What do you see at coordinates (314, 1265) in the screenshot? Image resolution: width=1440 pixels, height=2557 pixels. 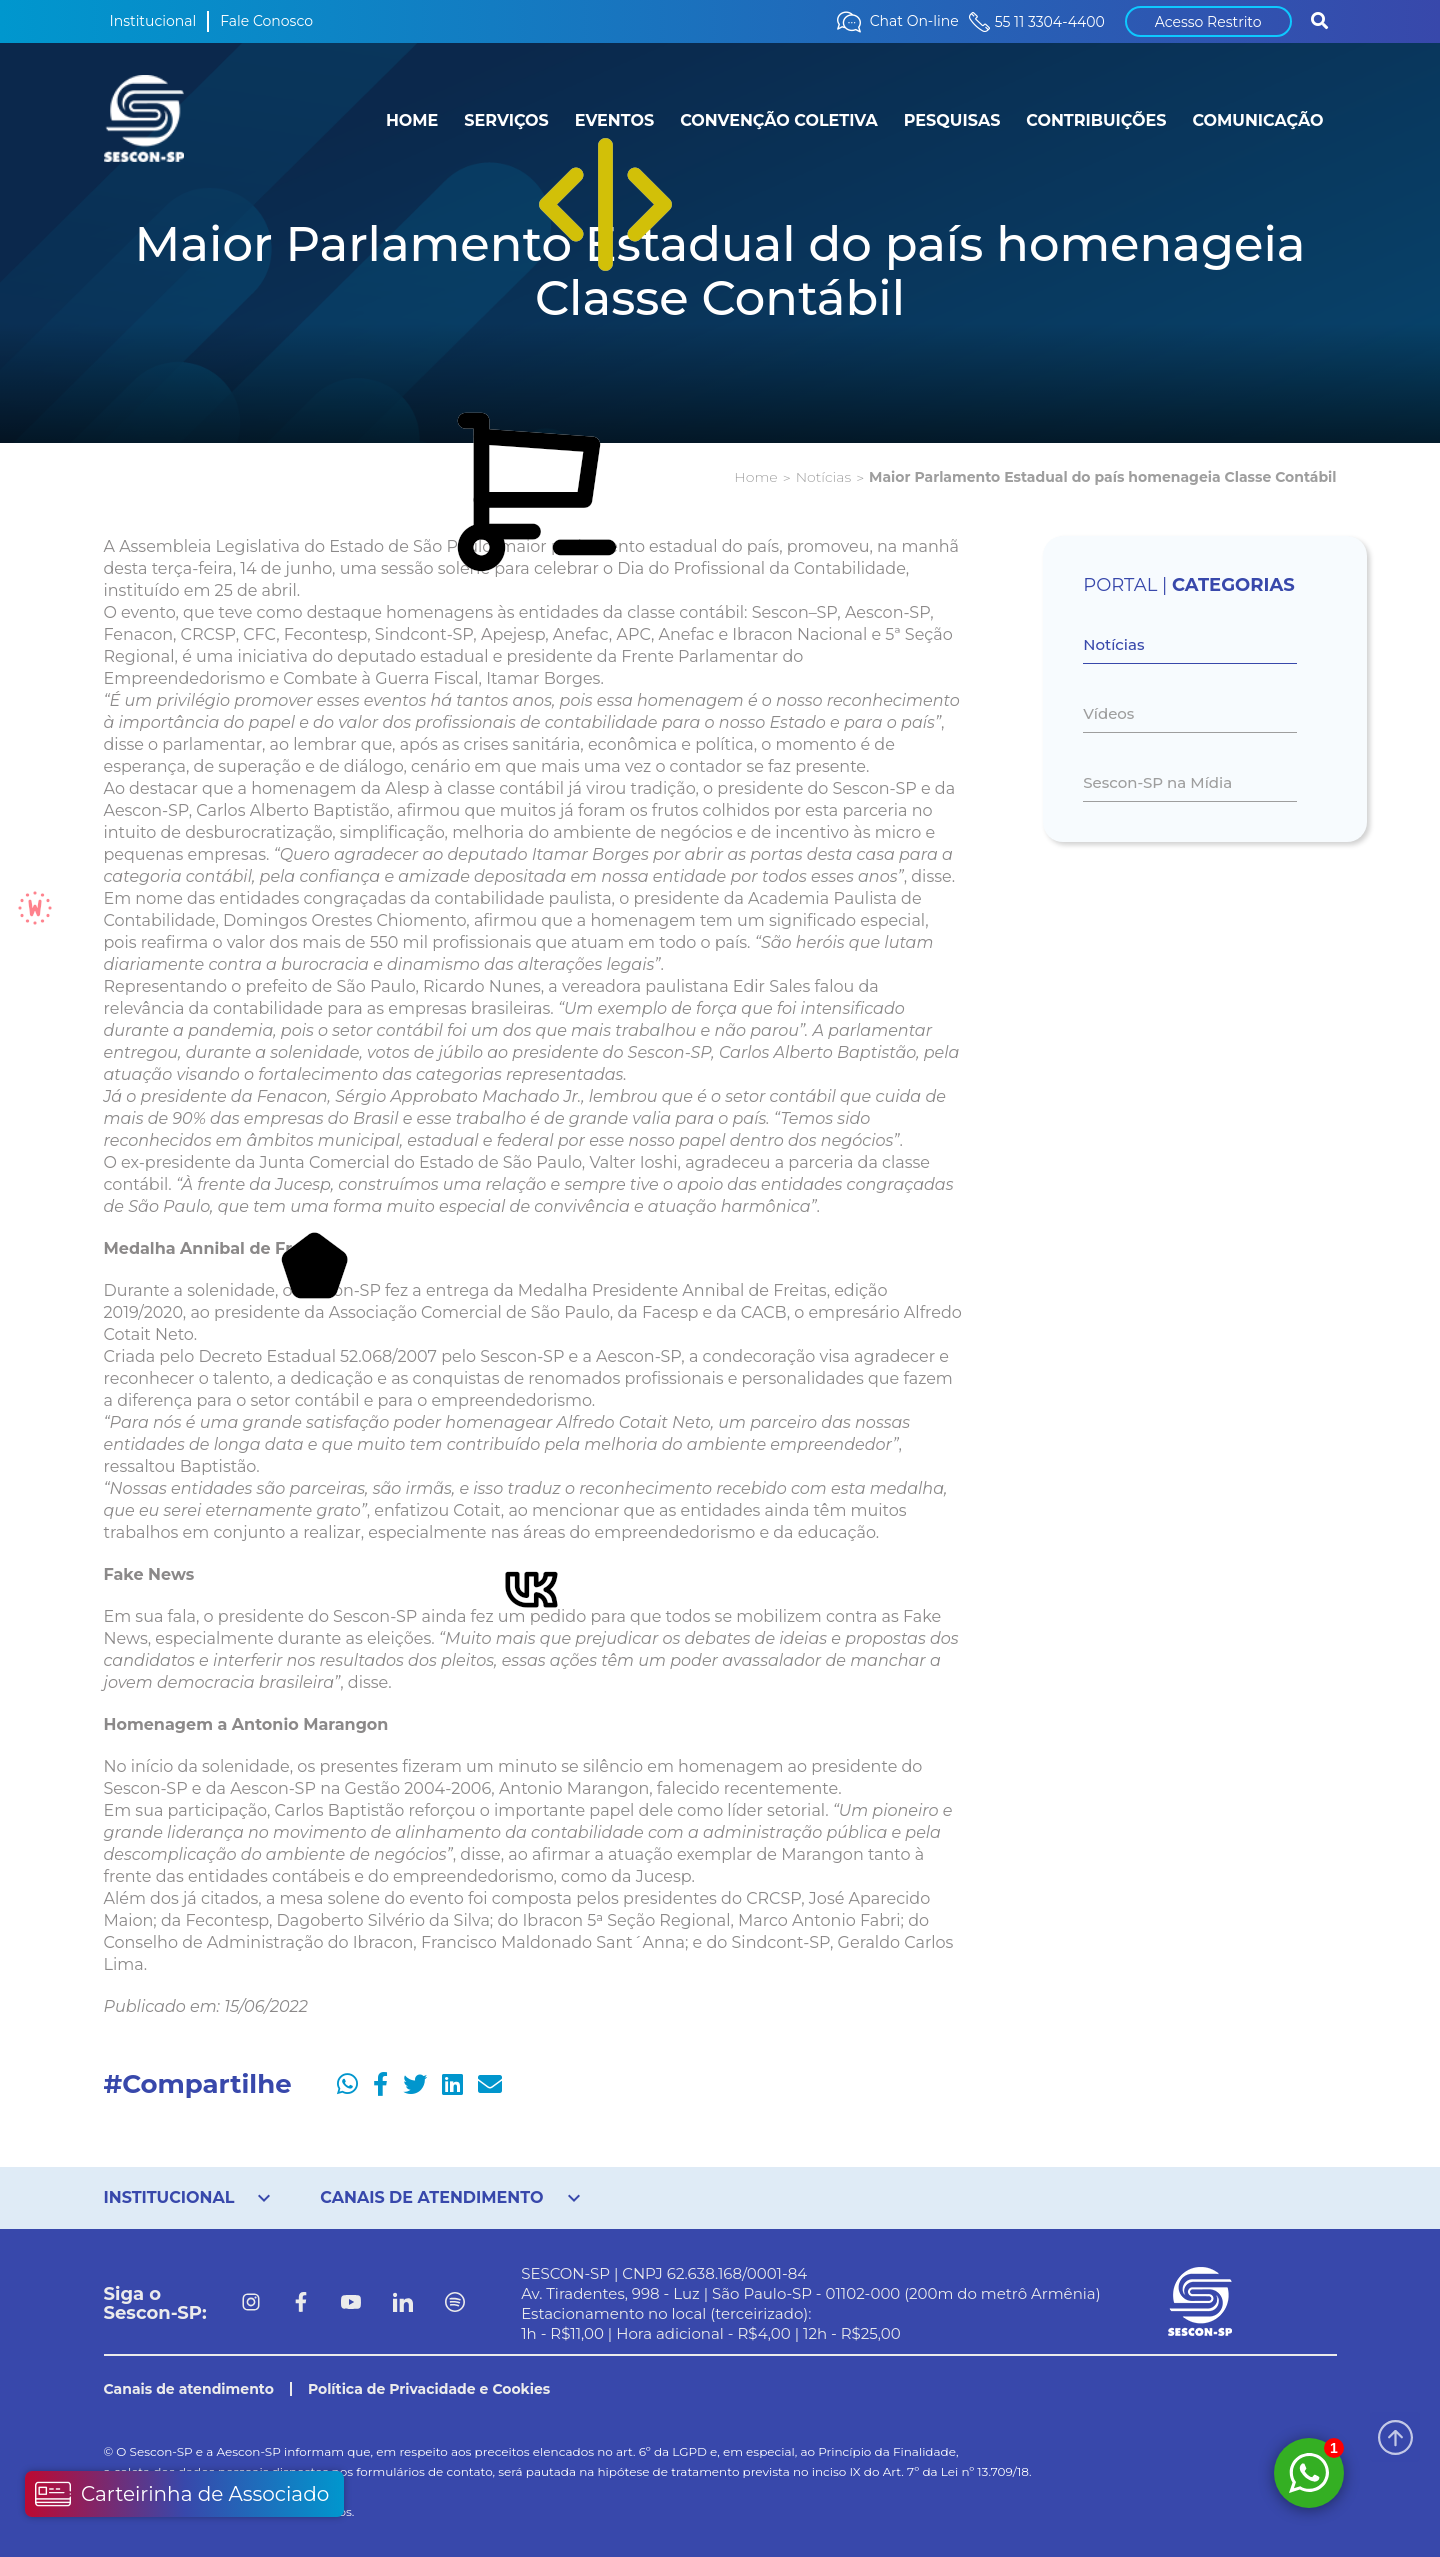 I see `indicates a pentagon shape or geometric element` at bounding box center [314, 1265].